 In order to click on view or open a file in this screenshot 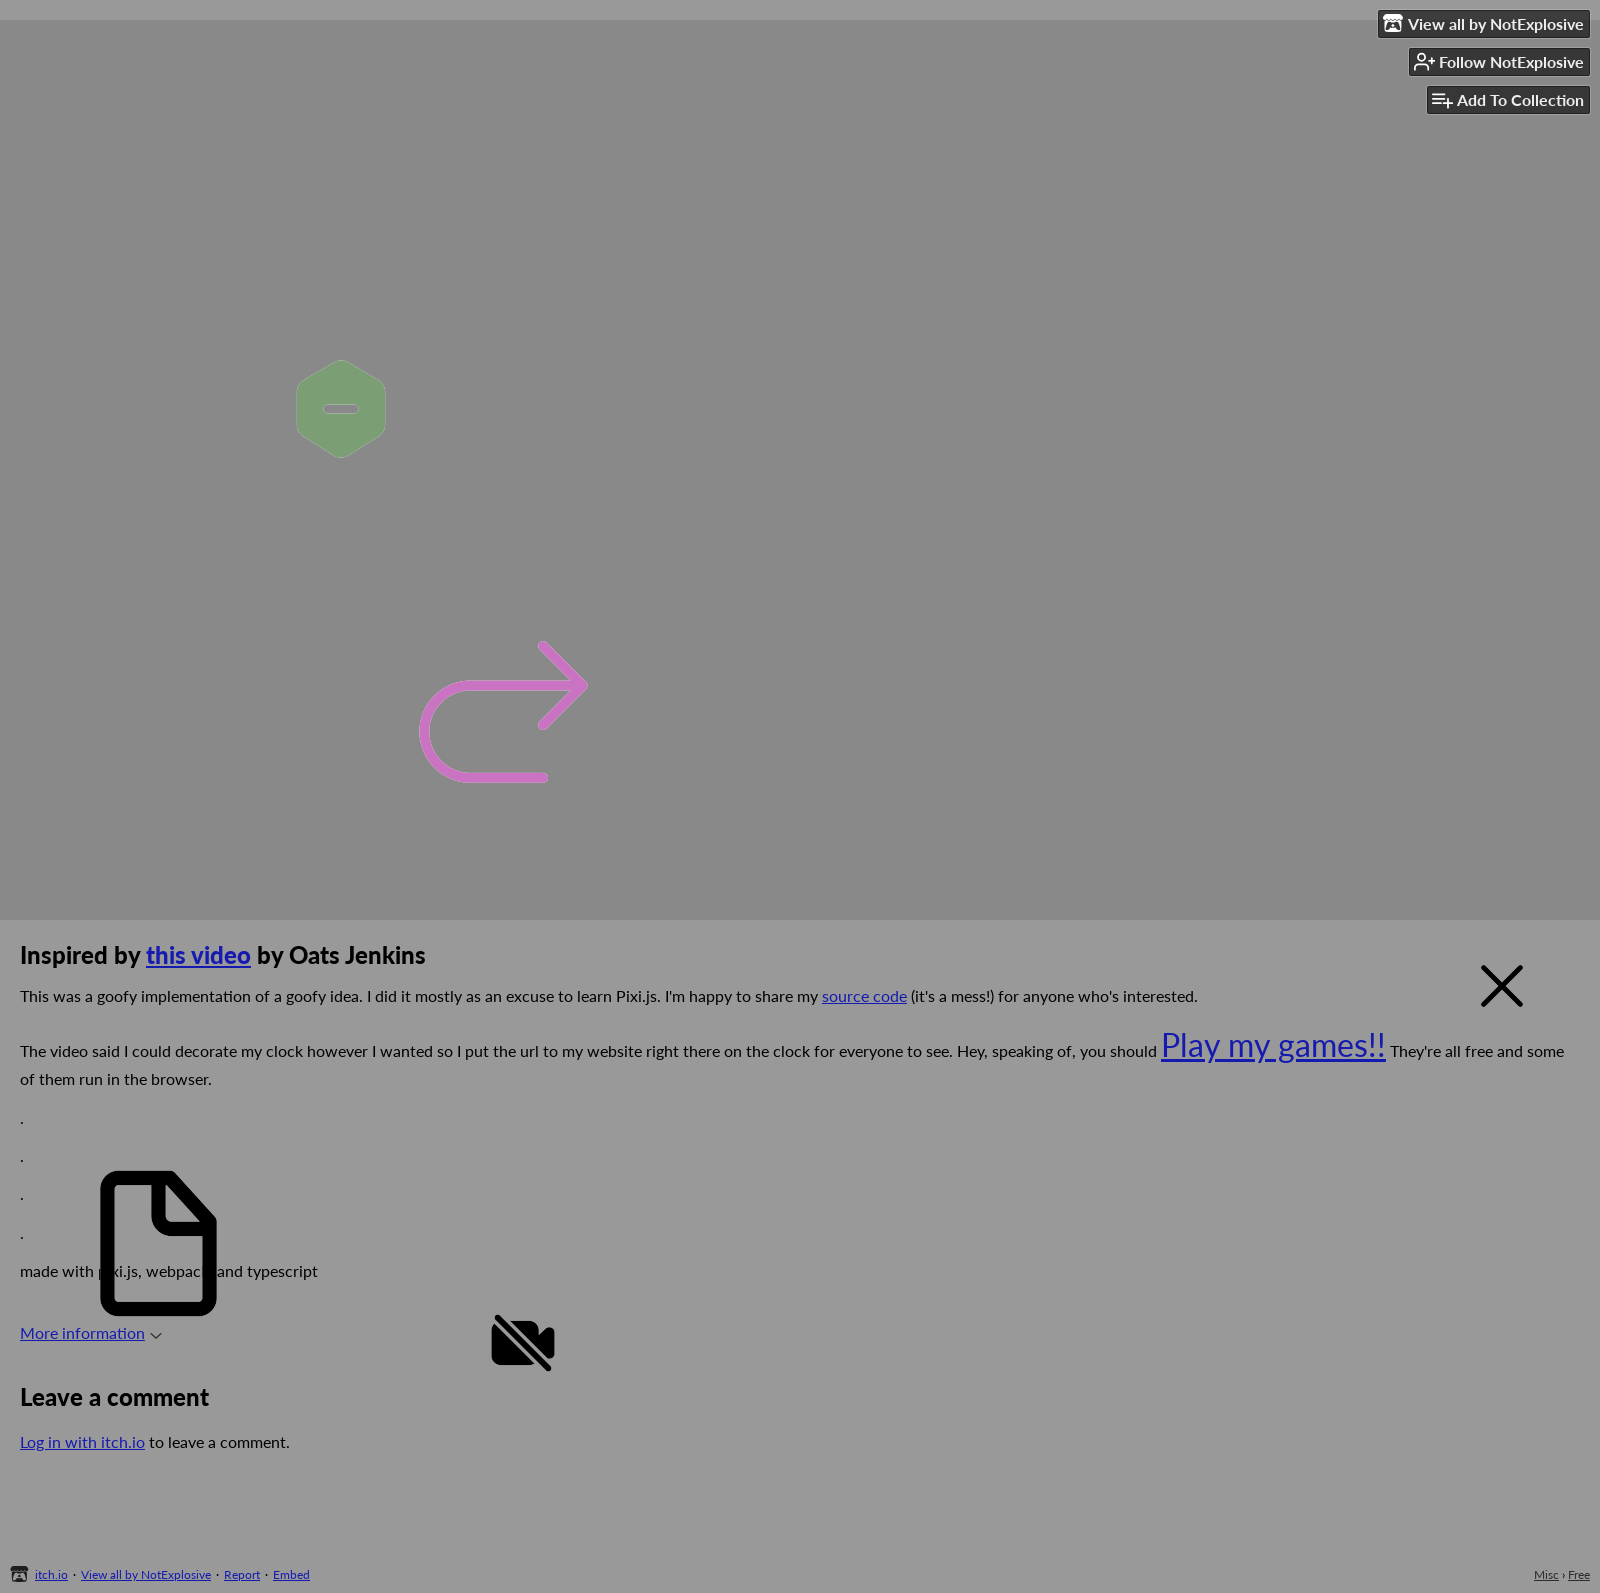, I will do `click(158, 1243)`.